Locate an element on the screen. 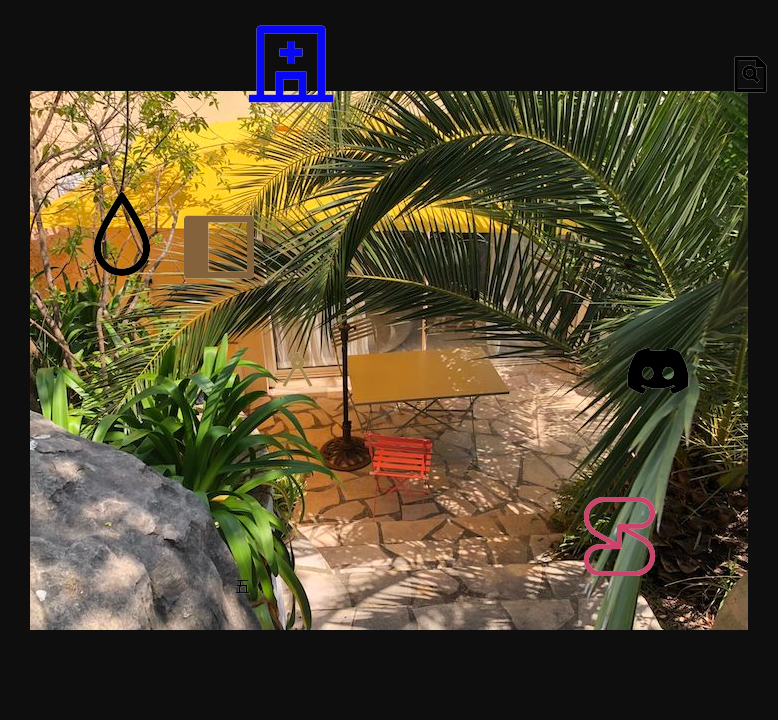 The image size is (778, 720). toggle the sidebar panel is located at coordinates (219, 247).